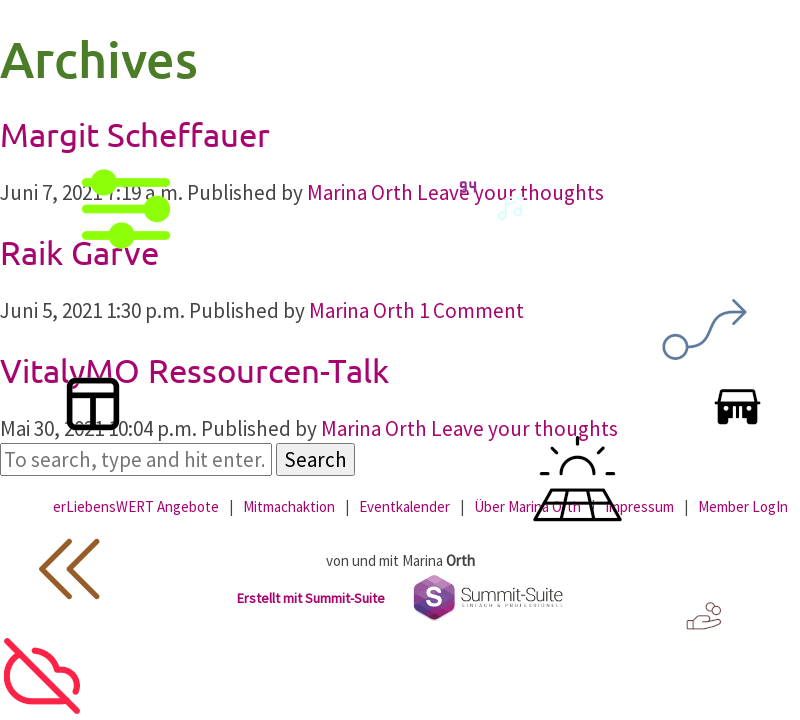  I want to click on add a new song to your library, so click(511, 207).